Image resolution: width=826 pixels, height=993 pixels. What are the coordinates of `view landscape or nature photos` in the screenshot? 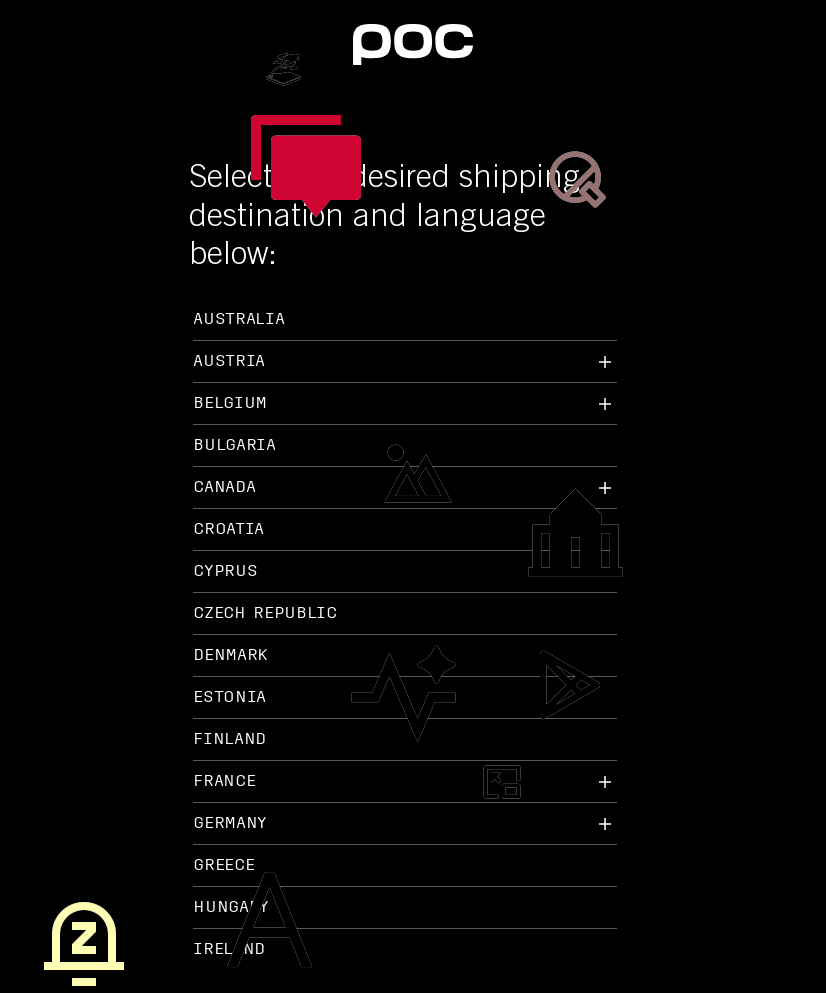 It's located at (416, 473).